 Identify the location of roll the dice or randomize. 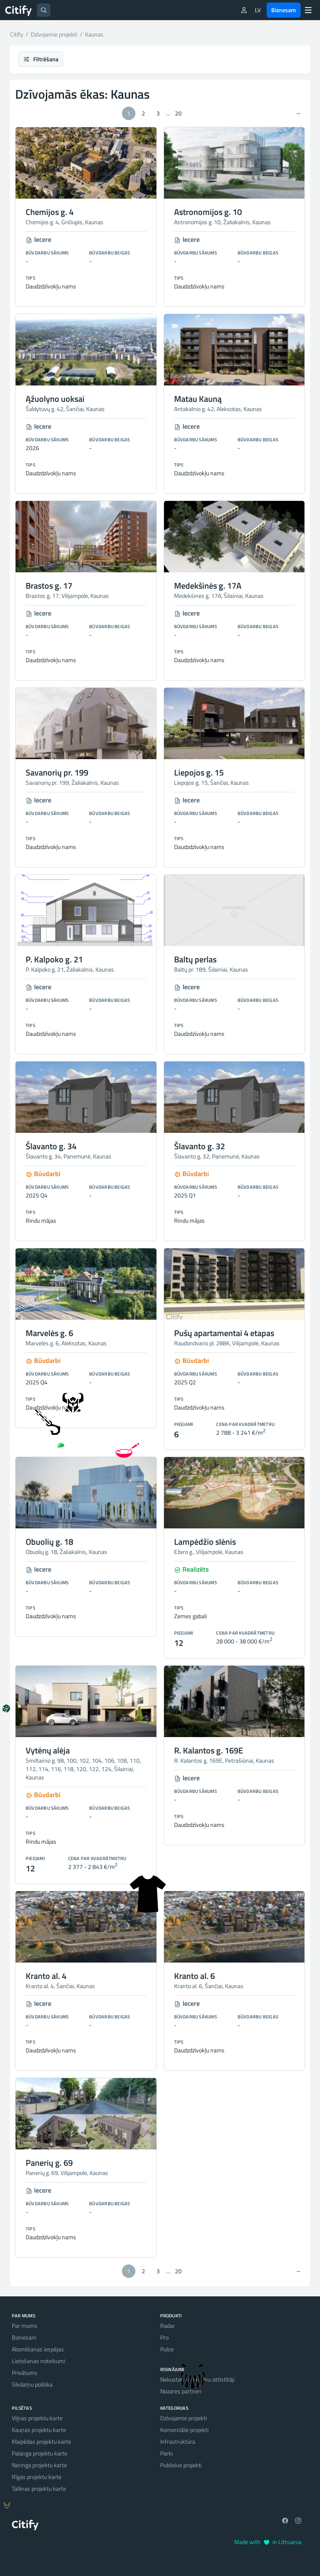
(6, 1709).